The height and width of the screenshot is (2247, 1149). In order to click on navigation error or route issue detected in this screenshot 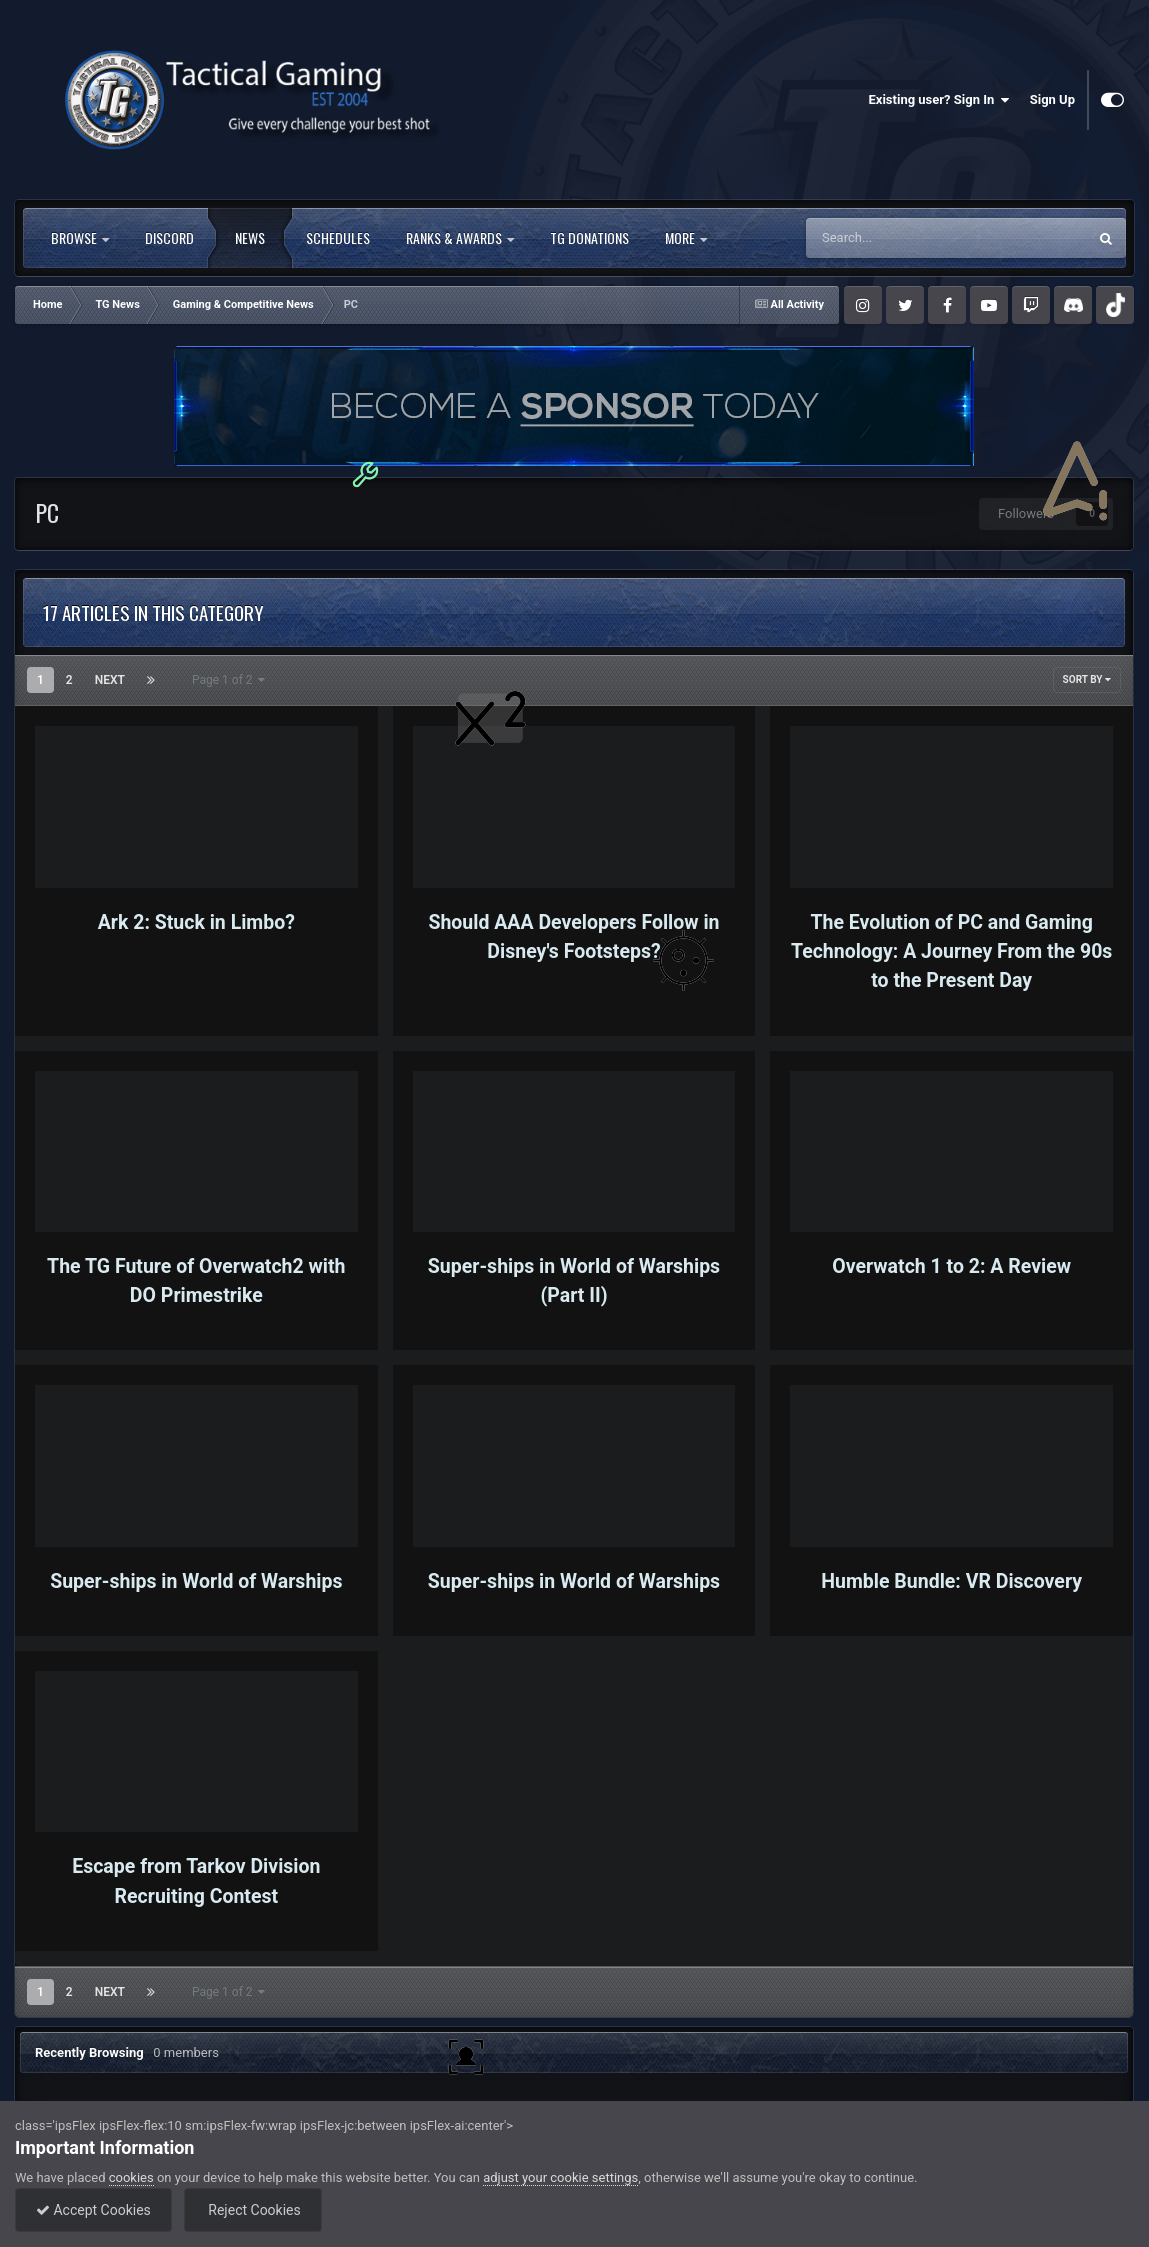, I will do `click(1077, 479)`.